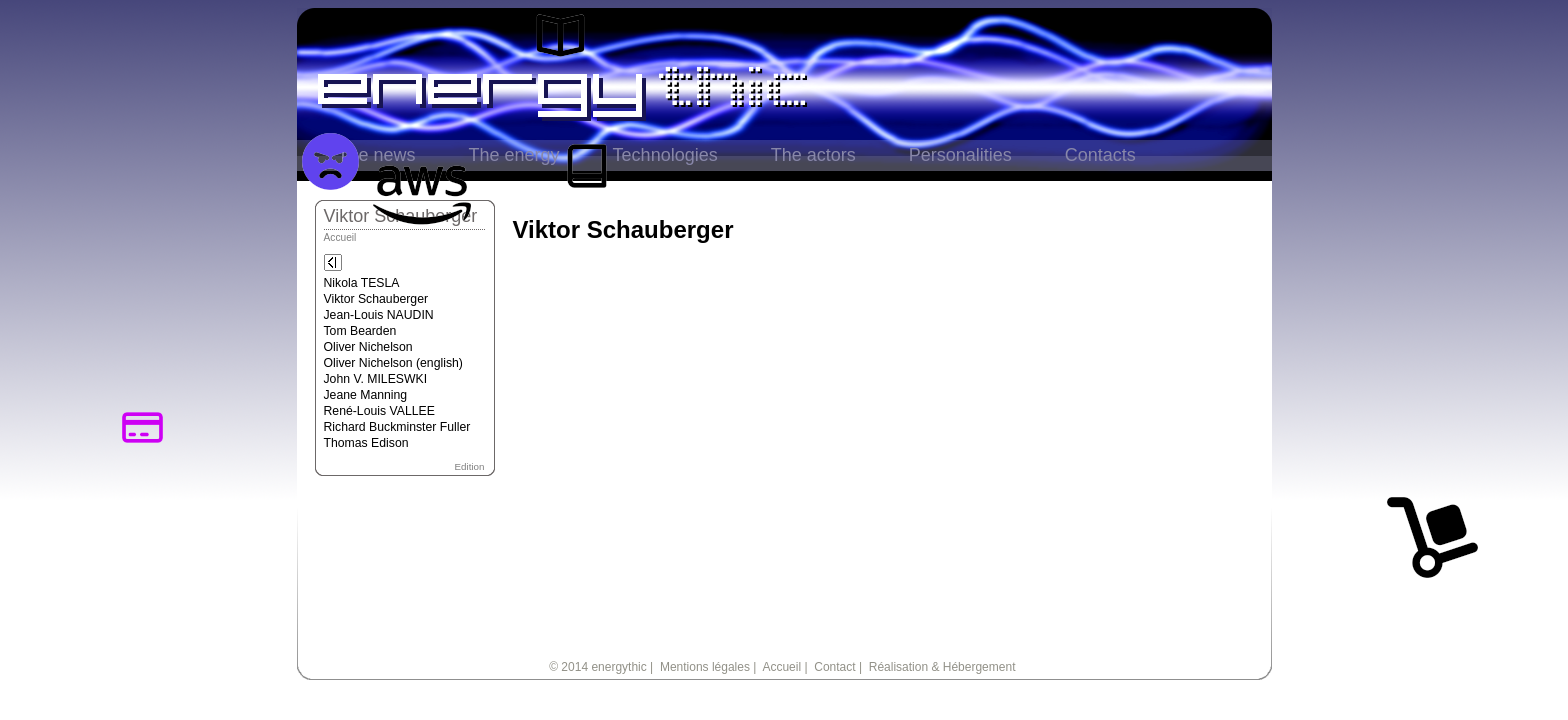  I want to click on react to a post with anger, so click(330, 161).